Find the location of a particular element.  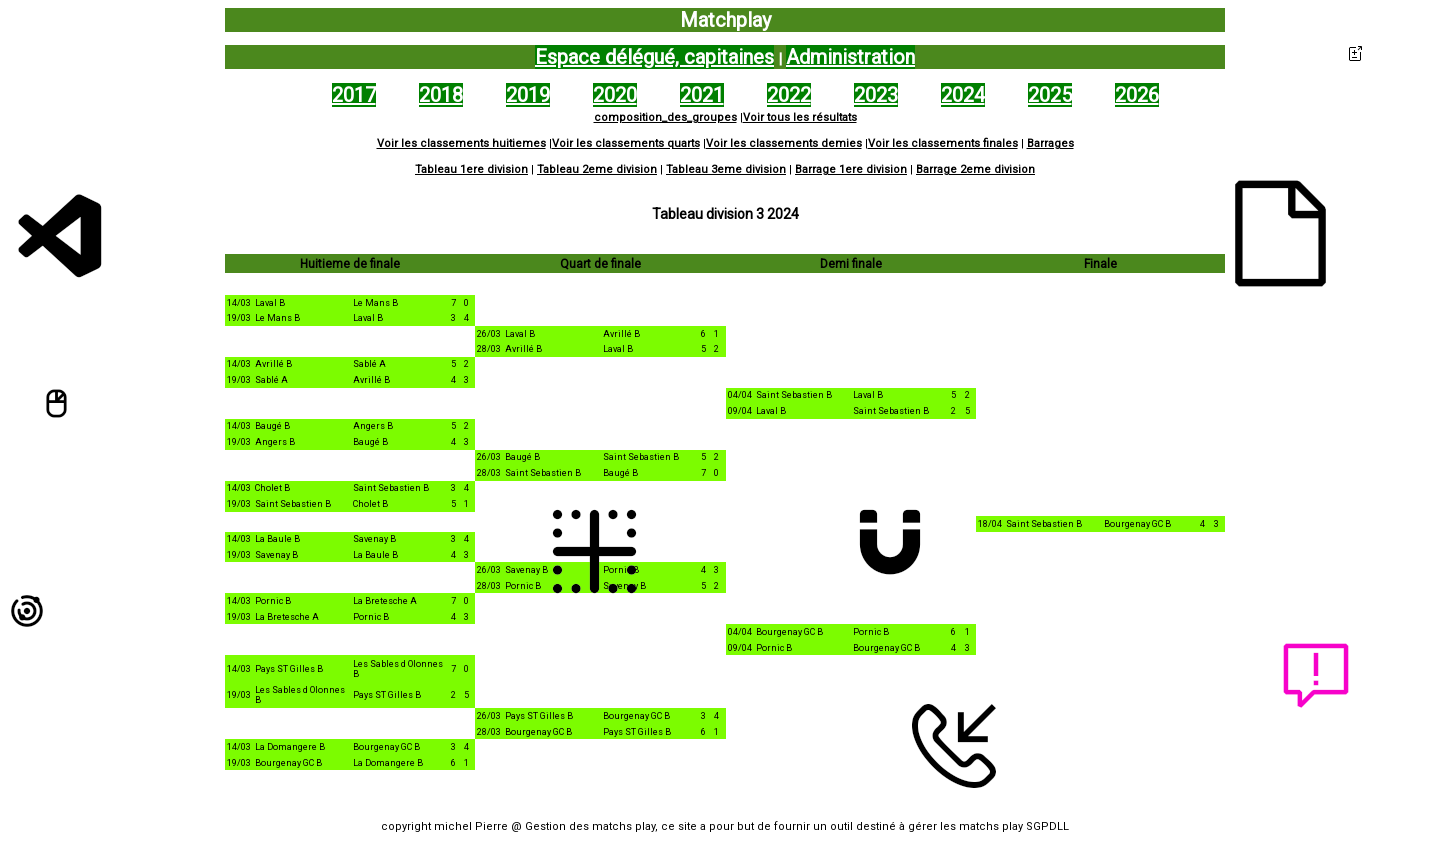

go to active editing session is located at coordinates (1355, 54).